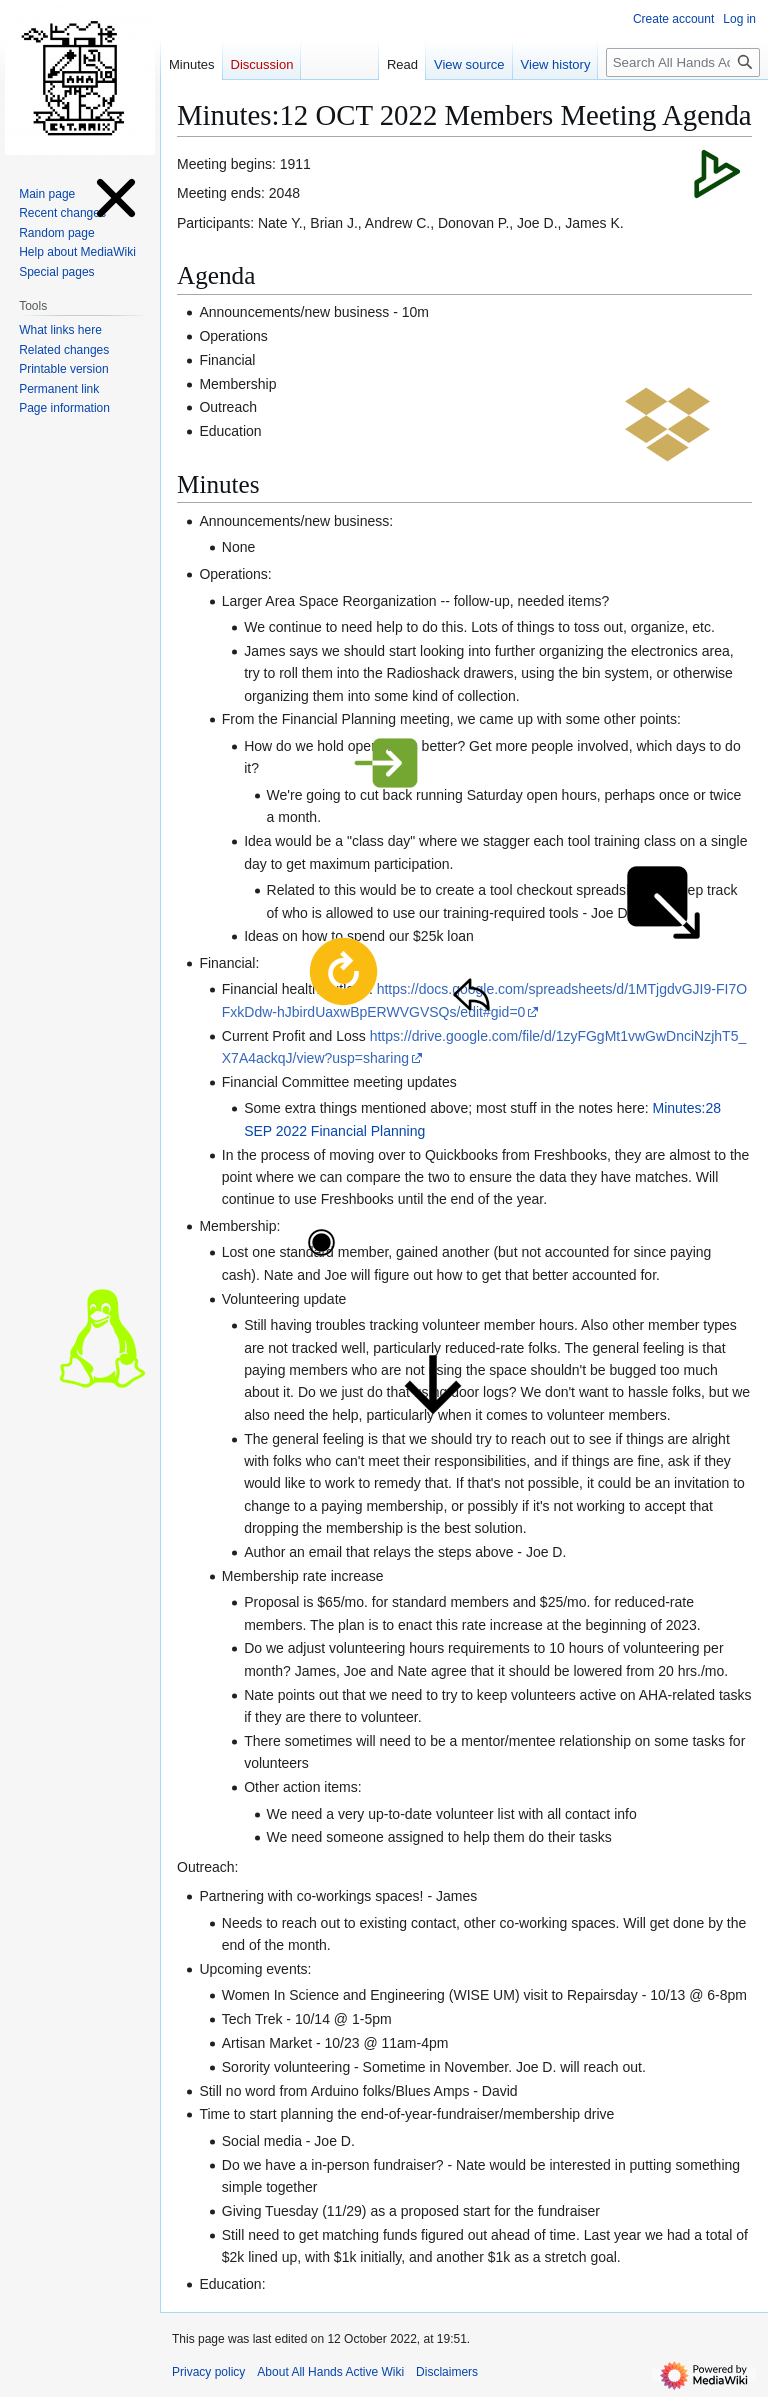 The height and width of the screenshot is (2397, 768). I want to click on undo the last action, so click(471, 994).